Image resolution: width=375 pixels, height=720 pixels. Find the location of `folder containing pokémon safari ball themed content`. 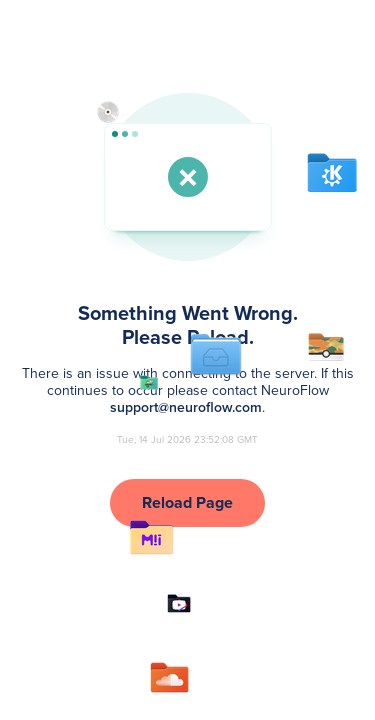

folder containing pokémon safari ball themed content is located at coordinates (326, 348).